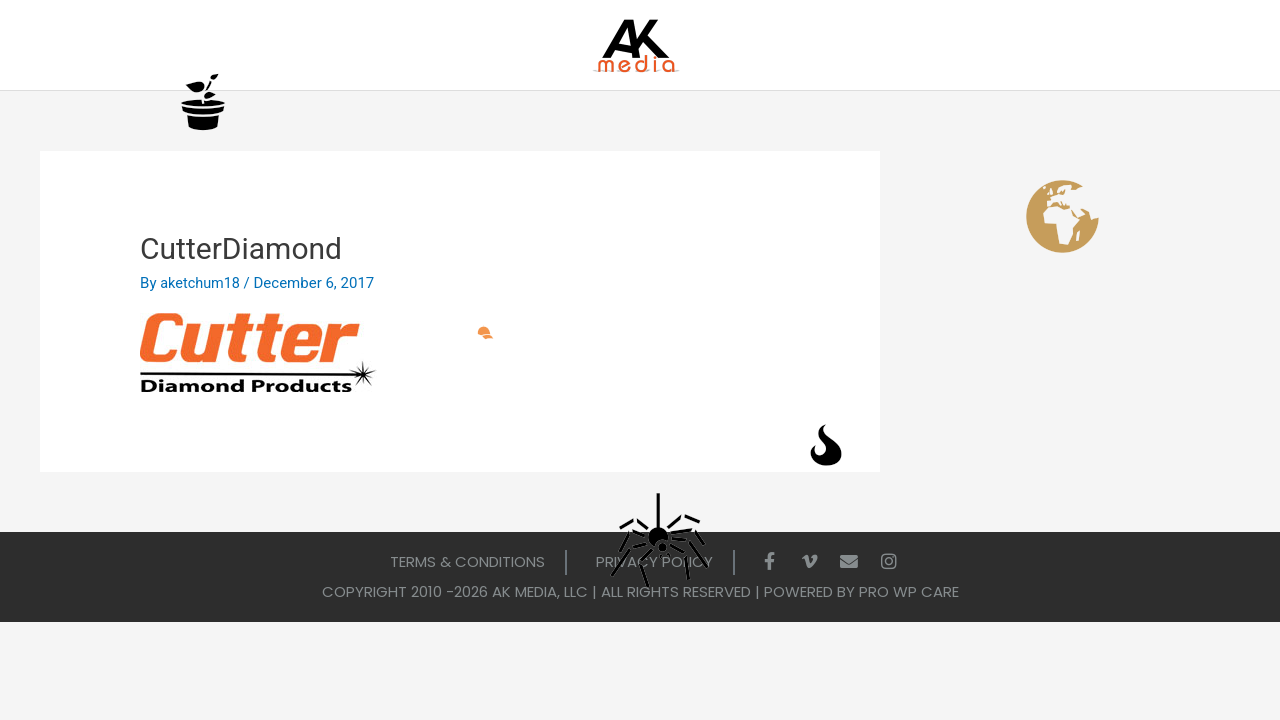 The width and height of the screenshot is (1280, 720). Describe the element at coordinates (659, 540) in the screenshot. I see `indicates spider enemy or creature in game` at that location.